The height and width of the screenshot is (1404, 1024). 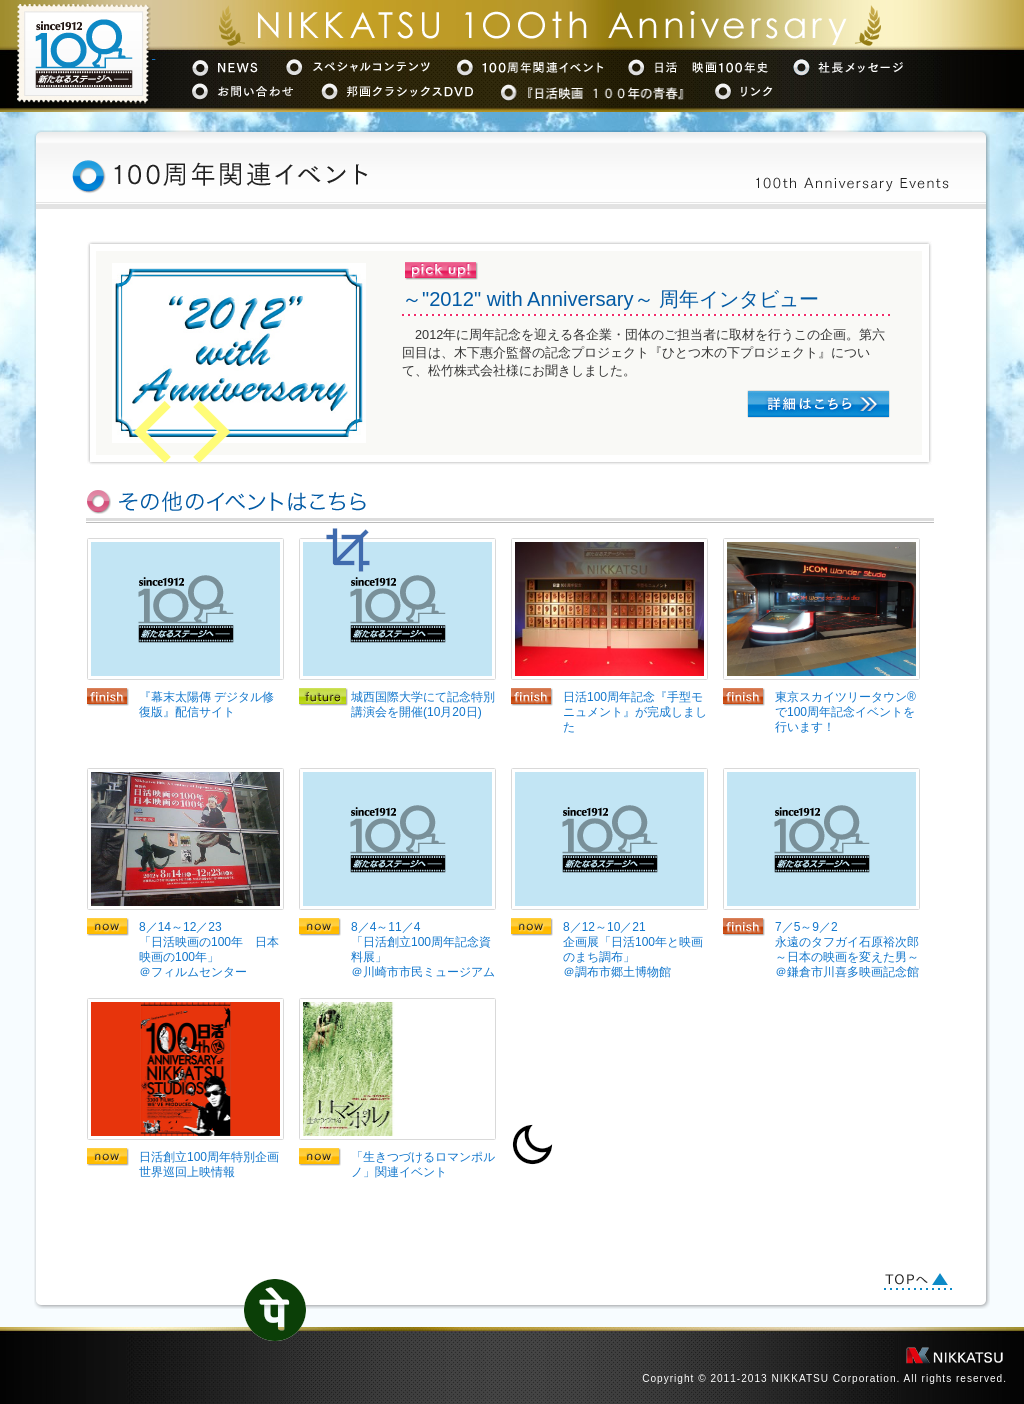 I want to click on view or edit source code, so click(x=182, y=432).